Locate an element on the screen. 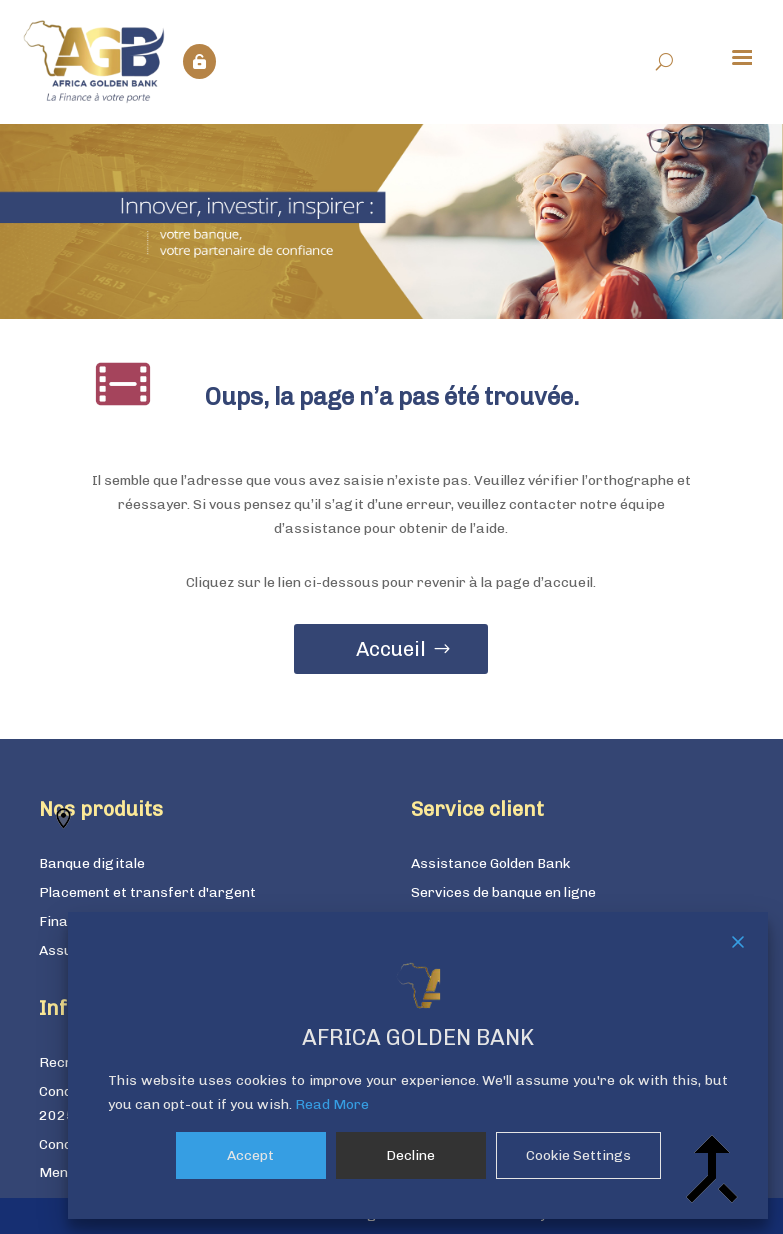 This screenshot has width=783, height=1234. view or set your current location is located at coordinates (63, 818).